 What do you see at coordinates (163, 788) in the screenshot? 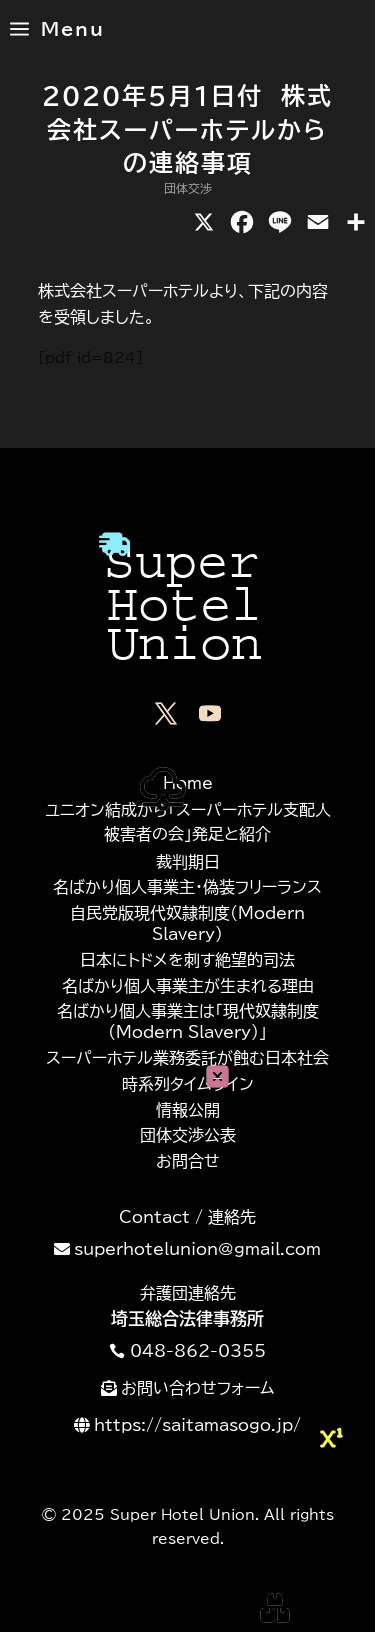
I see `access cloud network settings` at bounding box center [163, 788].